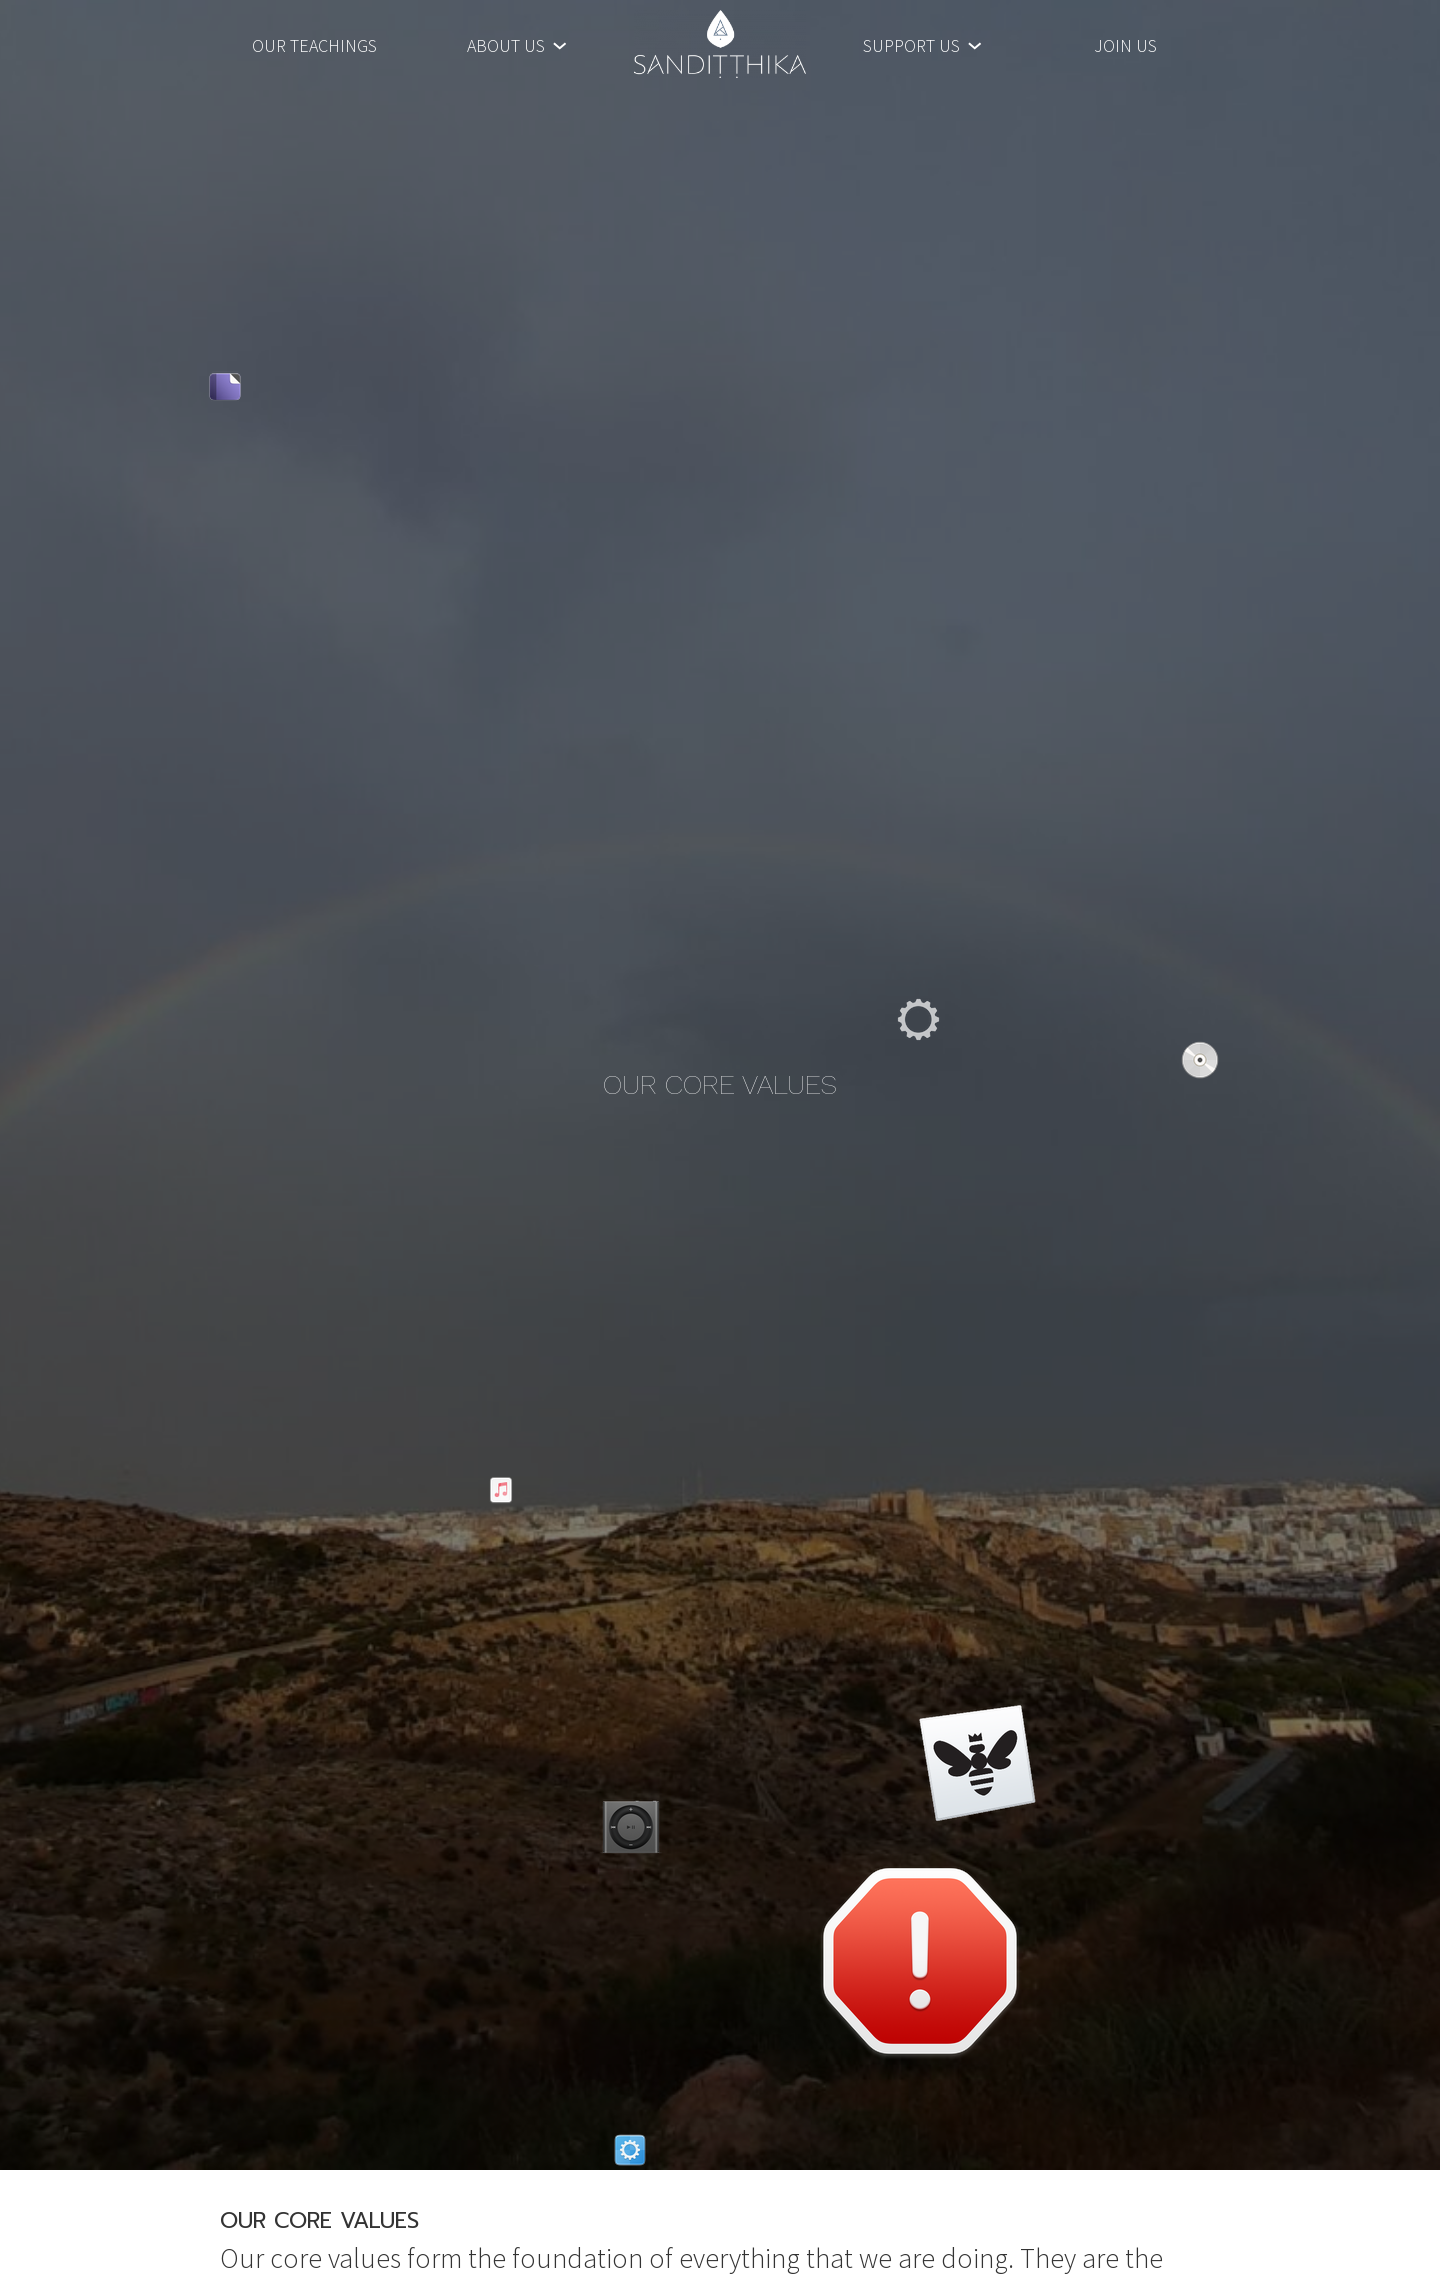 The image size is (1440, 2284). Describe the element at coordinates (977, 1763) in the screenshot. I see `open Kandji Agent for device management` at that location.